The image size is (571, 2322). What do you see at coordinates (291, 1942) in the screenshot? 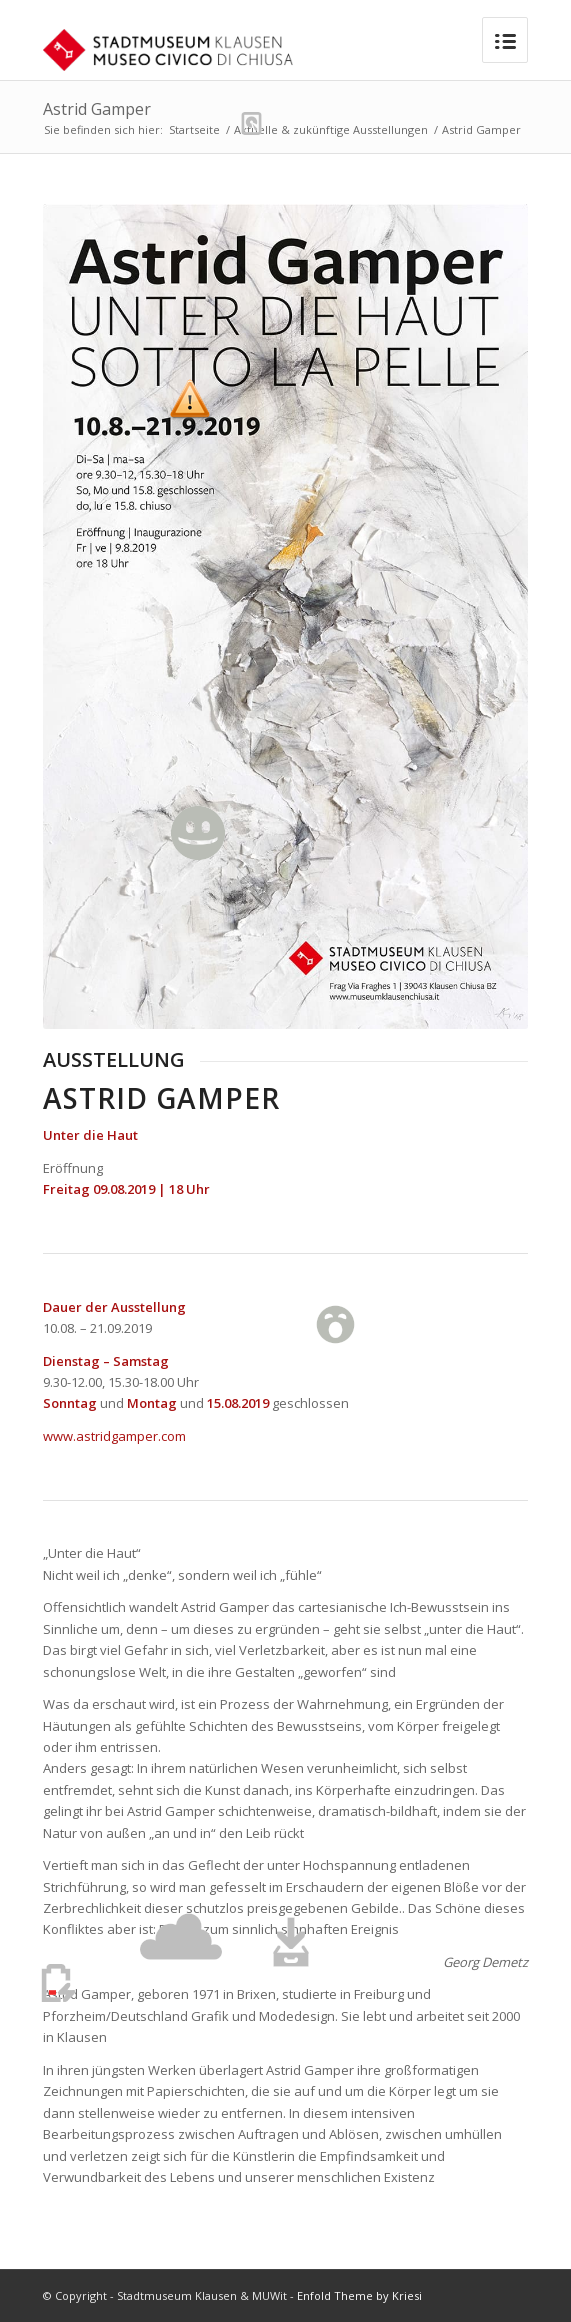
I see `save the current document` at bounding box center [291, 1942].